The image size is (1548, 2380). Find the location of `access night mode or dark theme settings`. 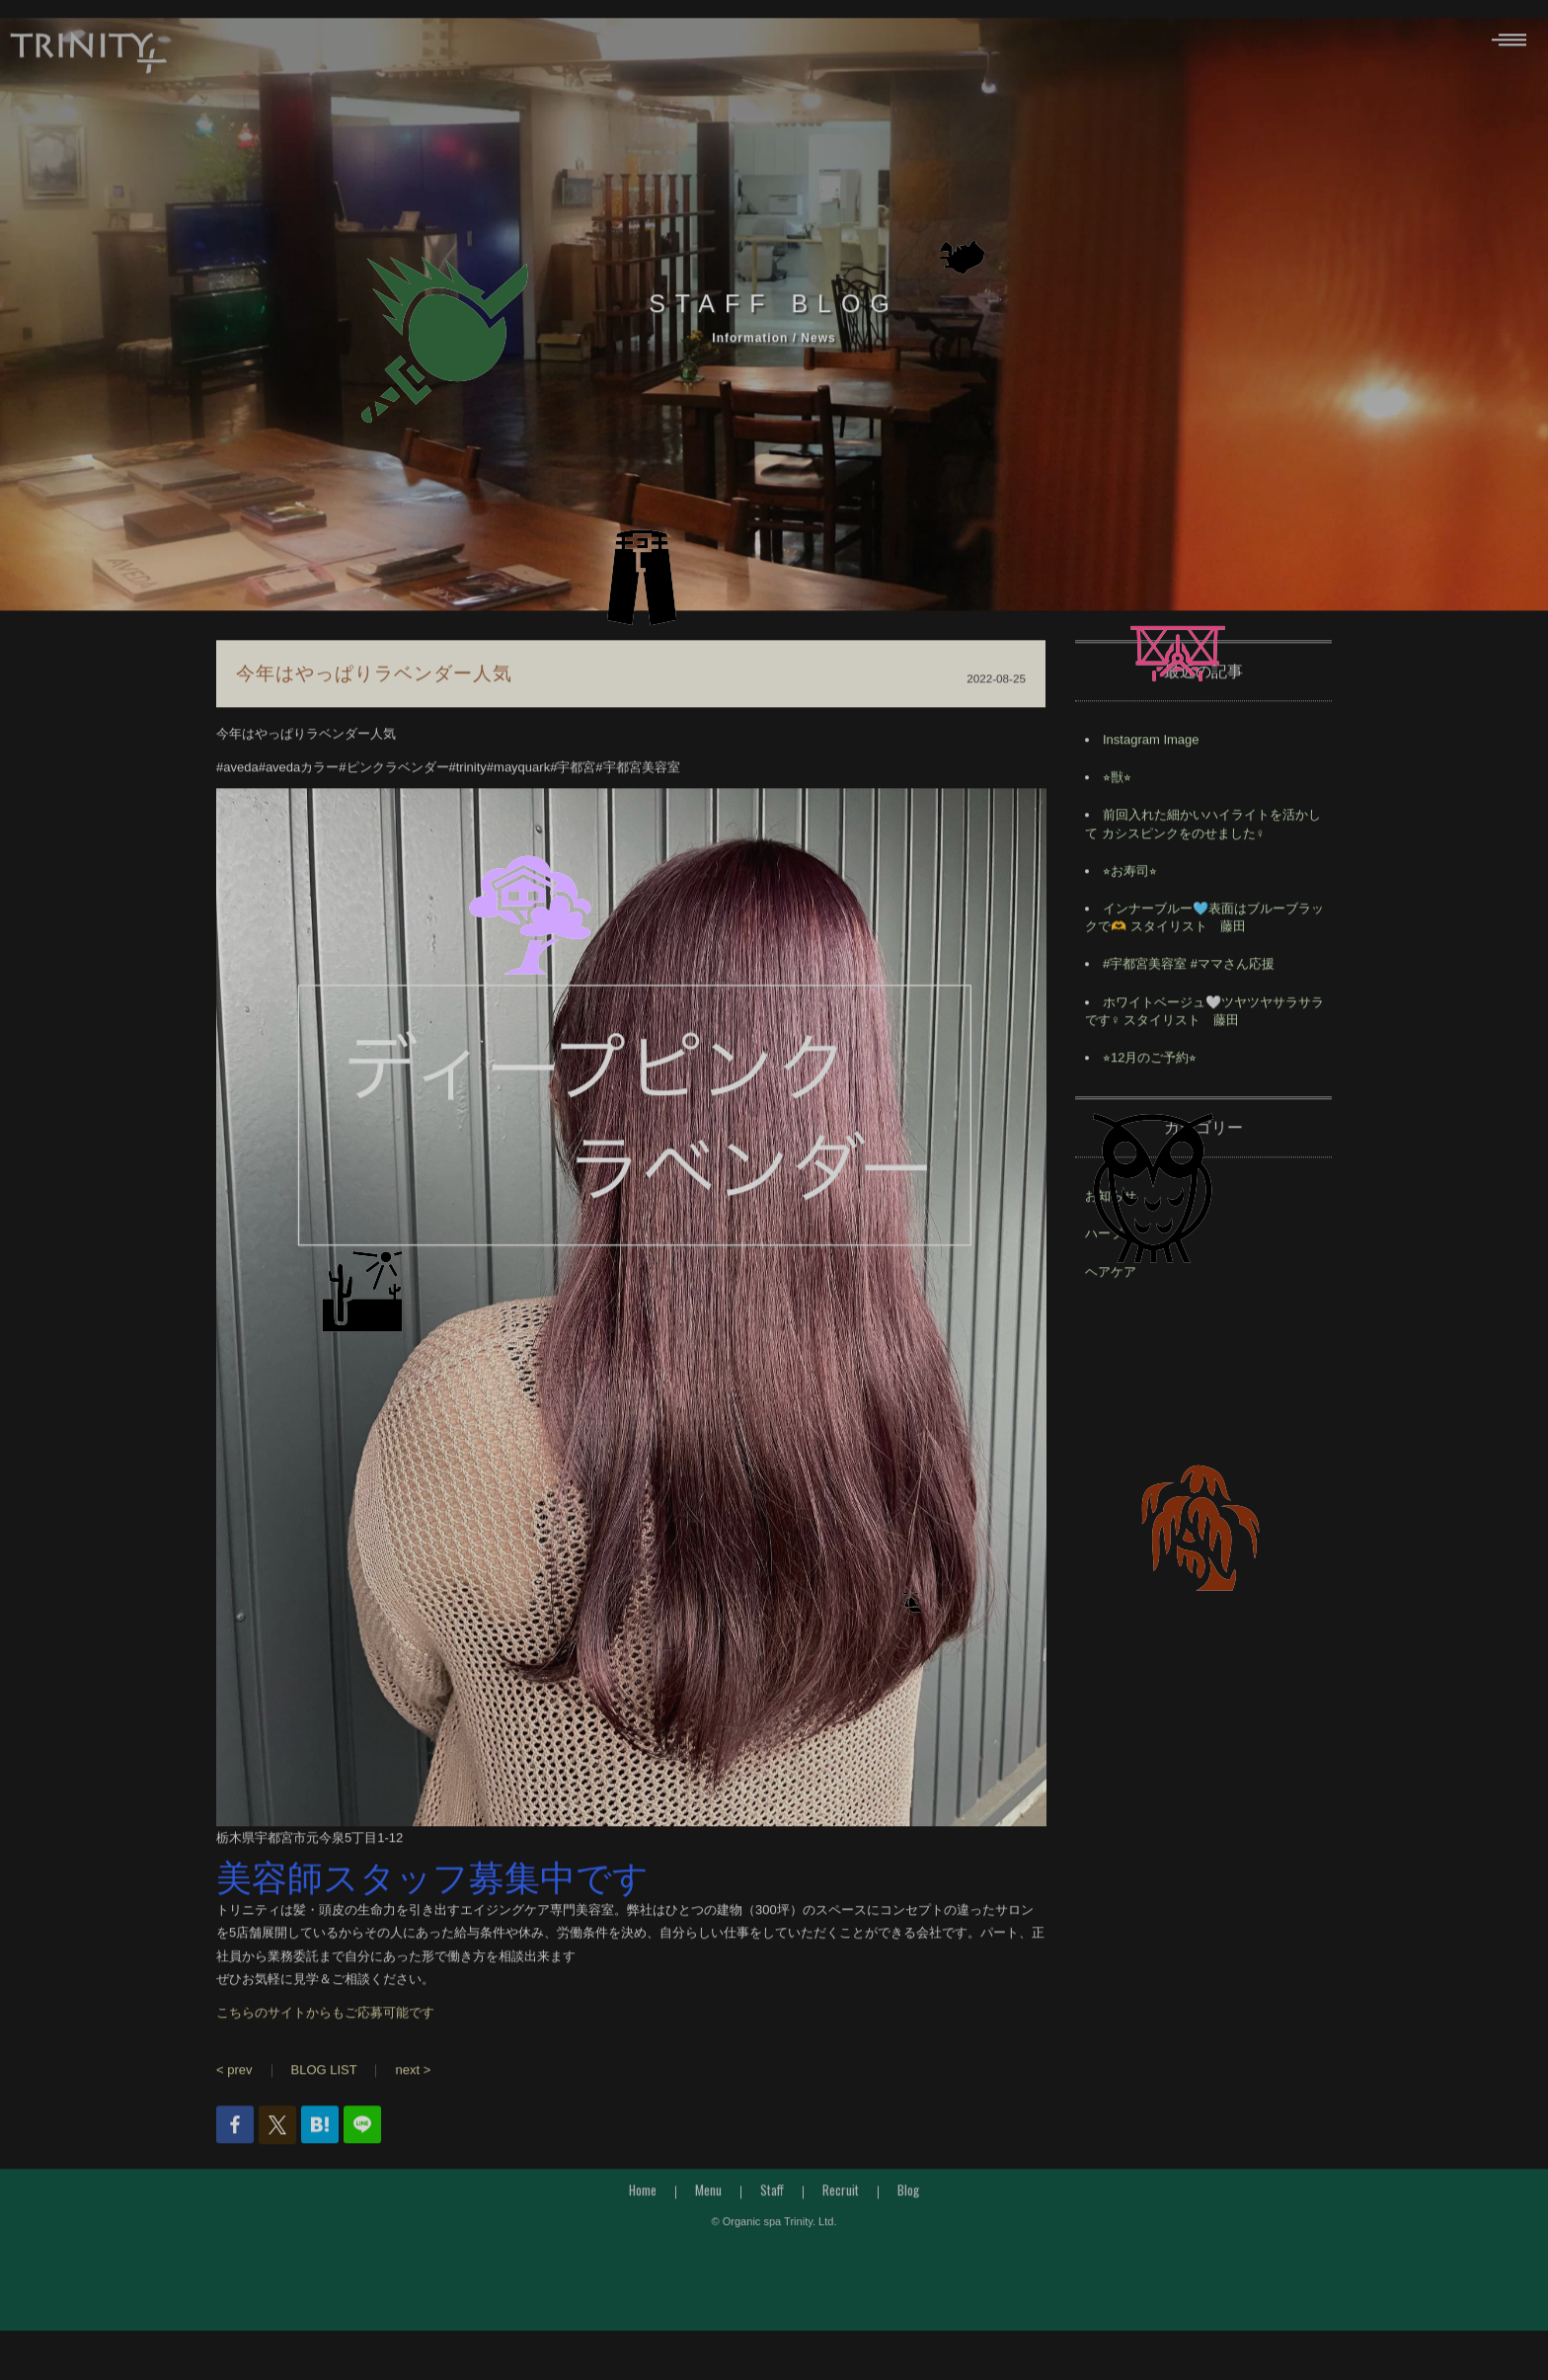

access night mode or dark theme settings is located at coordinates (1152, 1188).